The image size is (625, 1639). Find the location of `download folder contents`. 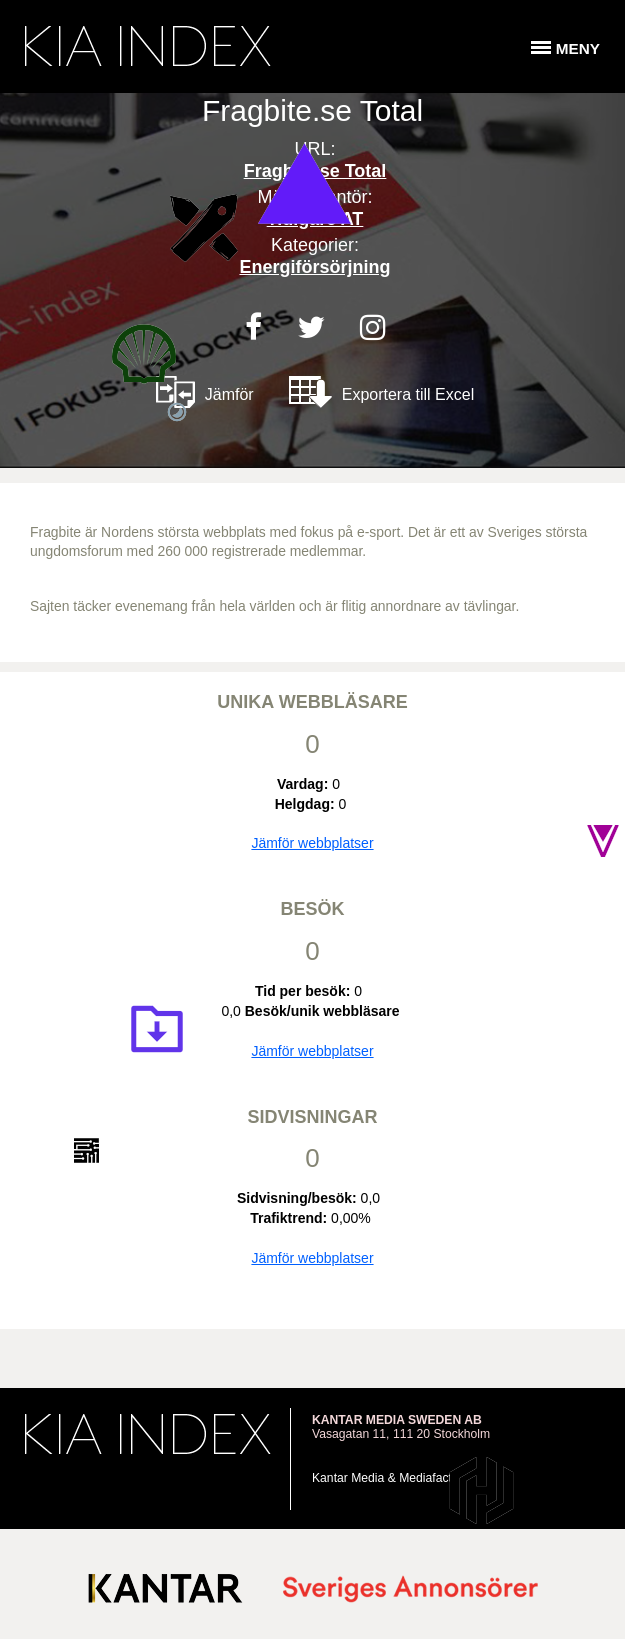

download folder contents is located at coordinates (157, 1029).